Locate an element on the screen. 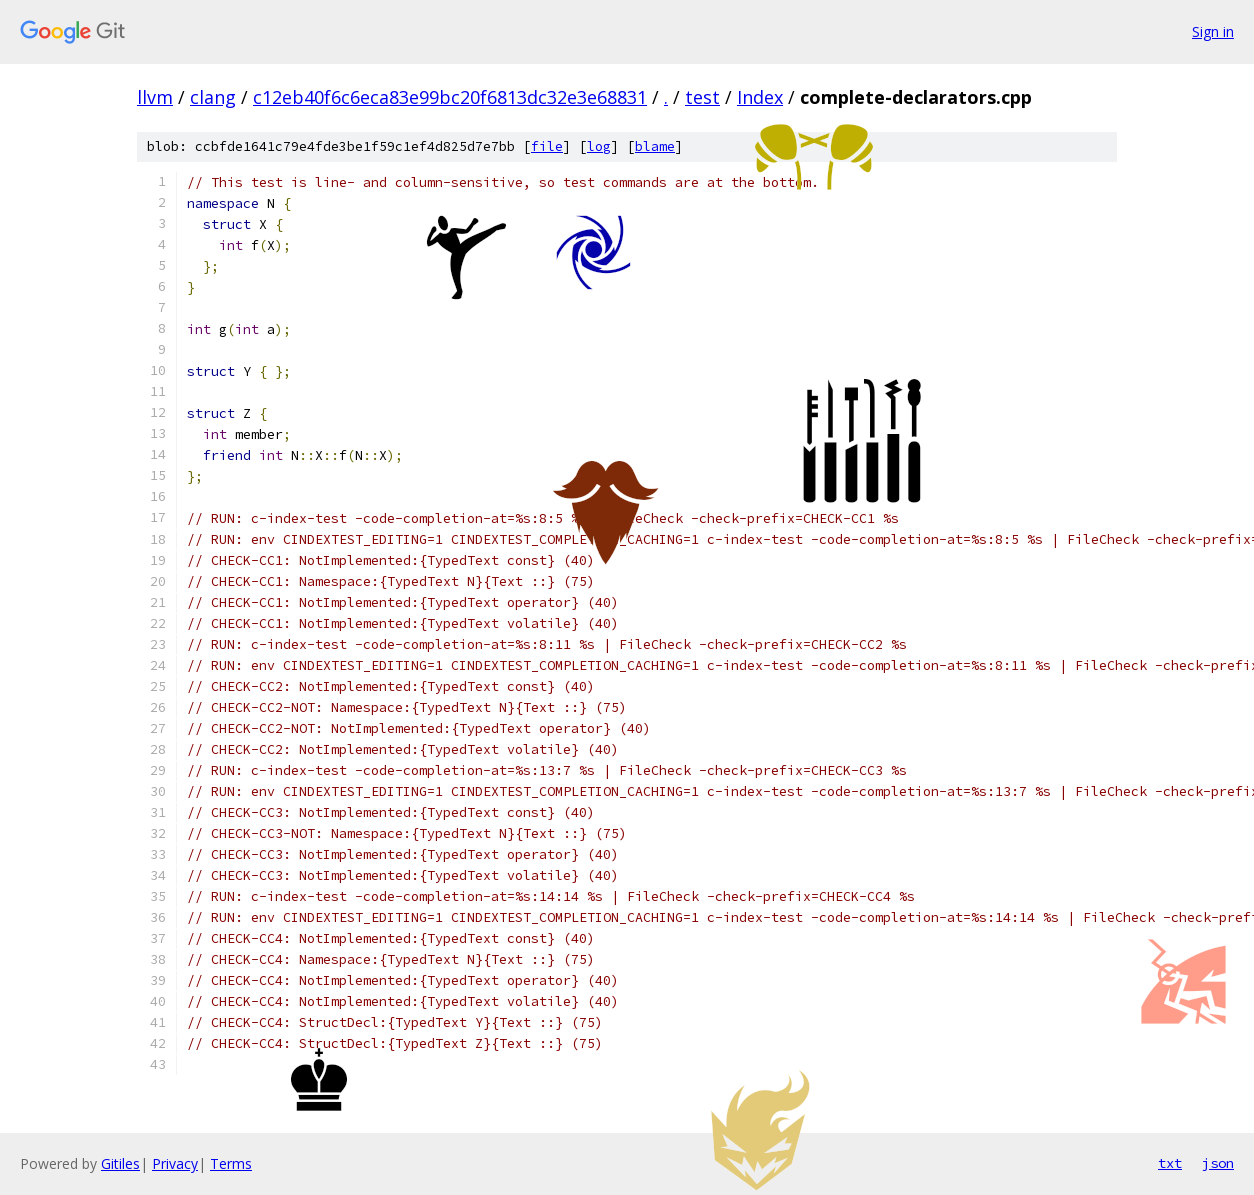 The width and height of the screenshot is (1254, 1195). spirit or soul character in a game interface is located at coordinates (757, 1130).